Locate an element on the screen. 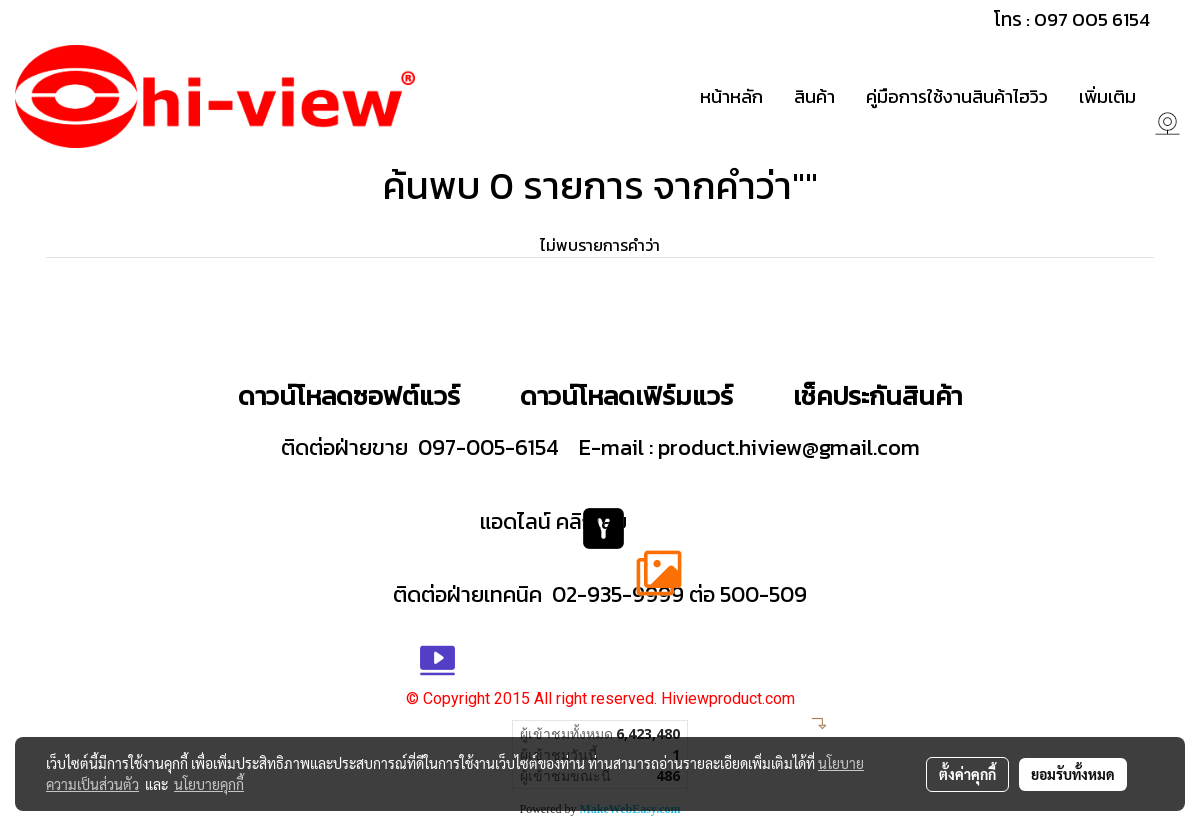  redirect content to a lower section is located at coordinates (819, 723).